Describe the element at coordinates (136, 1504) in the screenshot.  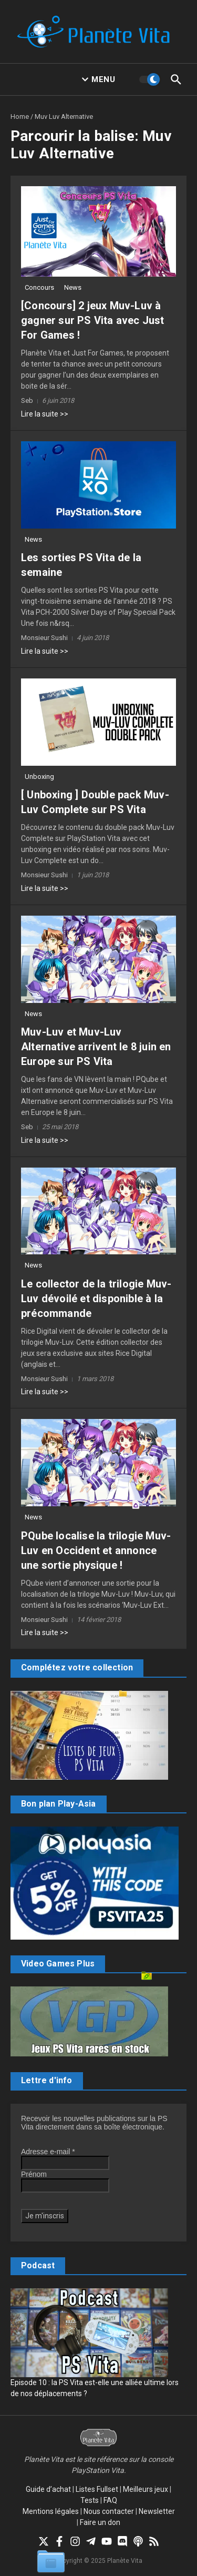
I see `meson build system configuration file` at that location.